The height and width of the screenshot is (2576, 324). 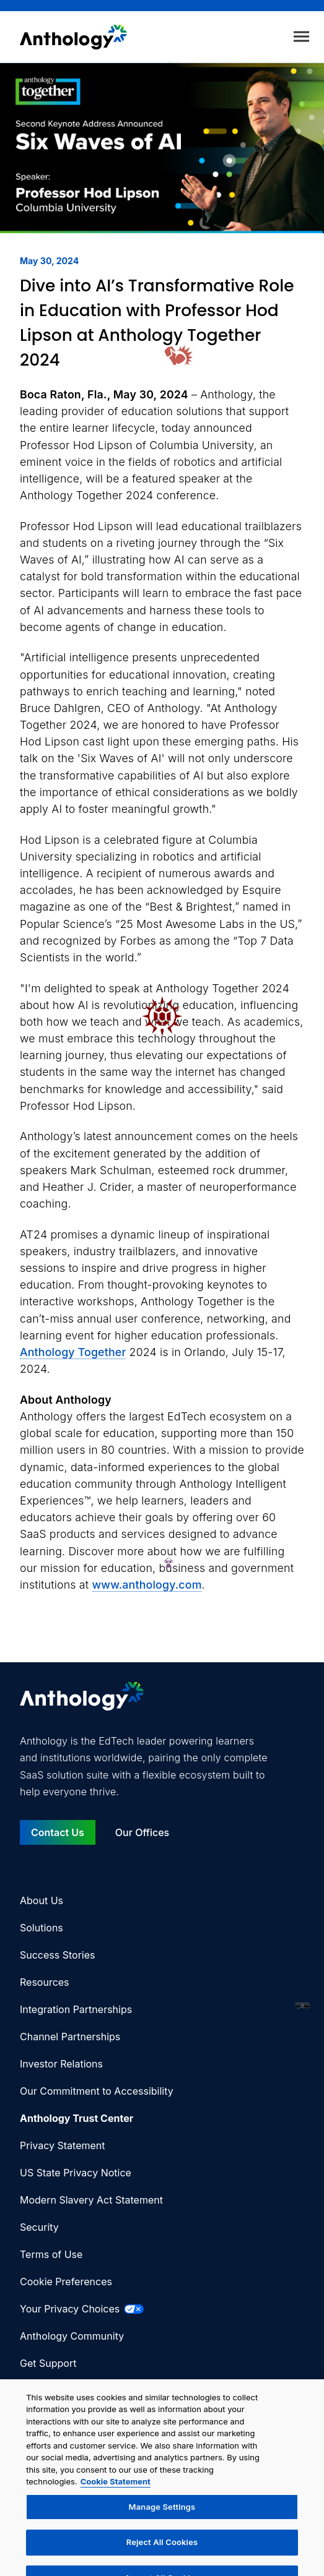 What do you see at coordinates (169, 1563) in the screenshot?
I see `access sci-fi or space-themed games` at bounding box center [169, 1563].